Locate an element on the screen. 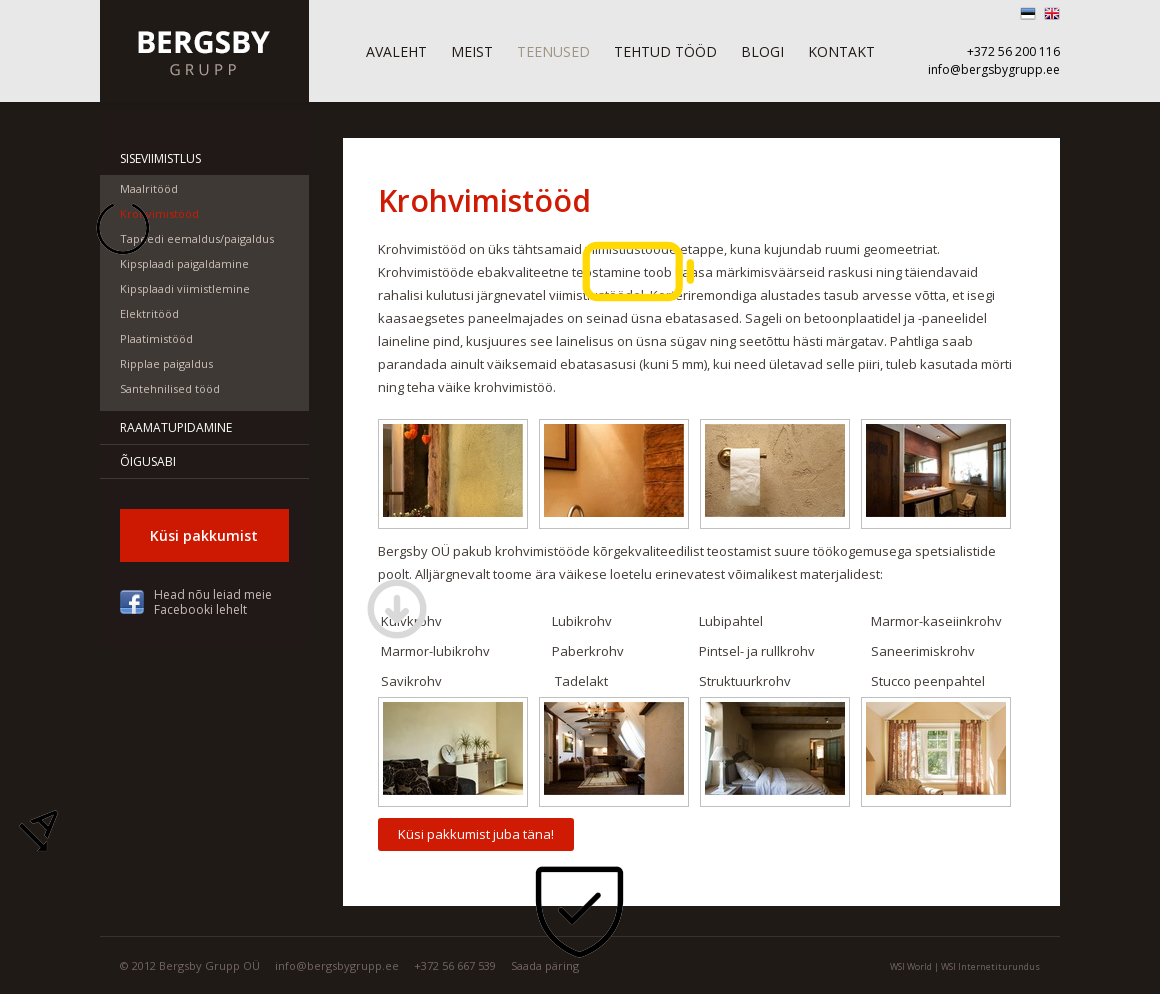  loading or processing in progress is located at coordinates (123, 228).